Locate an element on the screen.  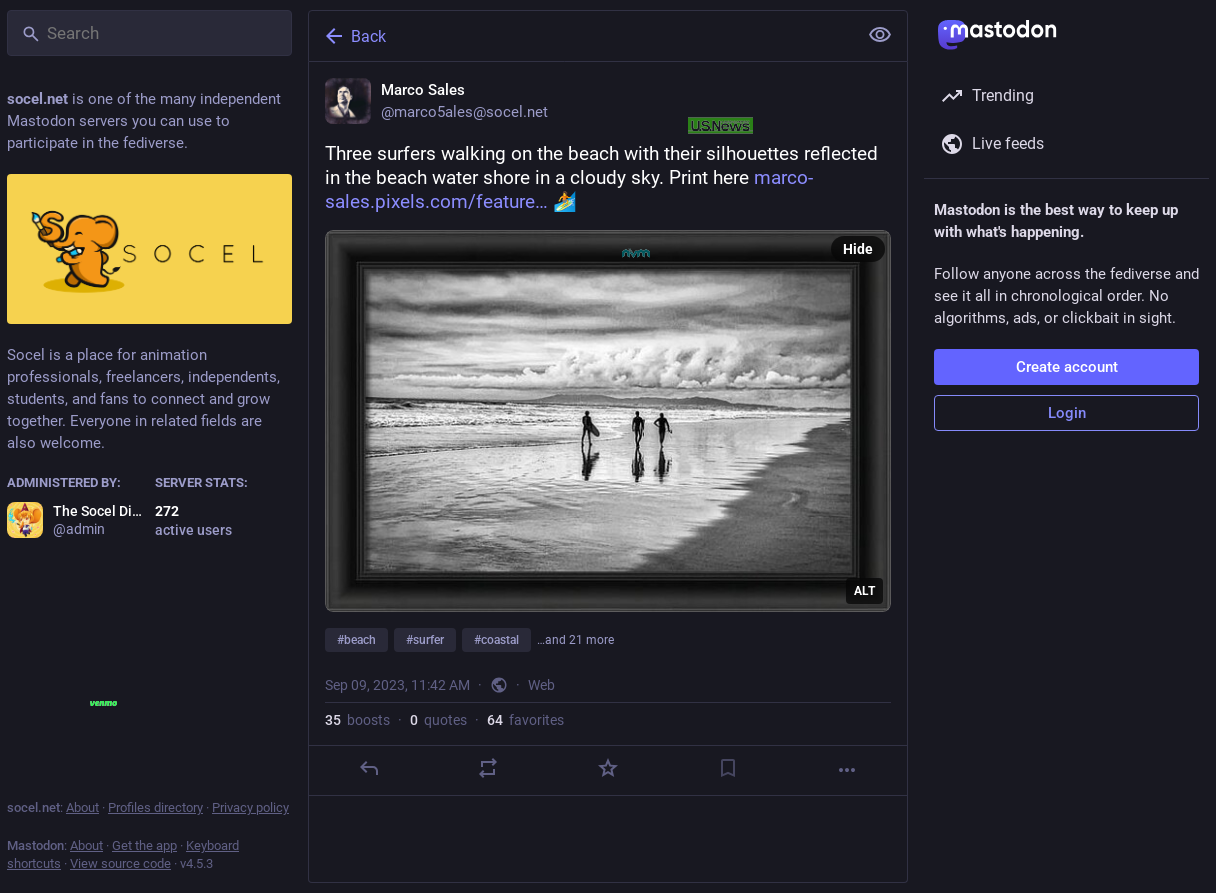
open the venmo app is located at coordinates (103, 703).